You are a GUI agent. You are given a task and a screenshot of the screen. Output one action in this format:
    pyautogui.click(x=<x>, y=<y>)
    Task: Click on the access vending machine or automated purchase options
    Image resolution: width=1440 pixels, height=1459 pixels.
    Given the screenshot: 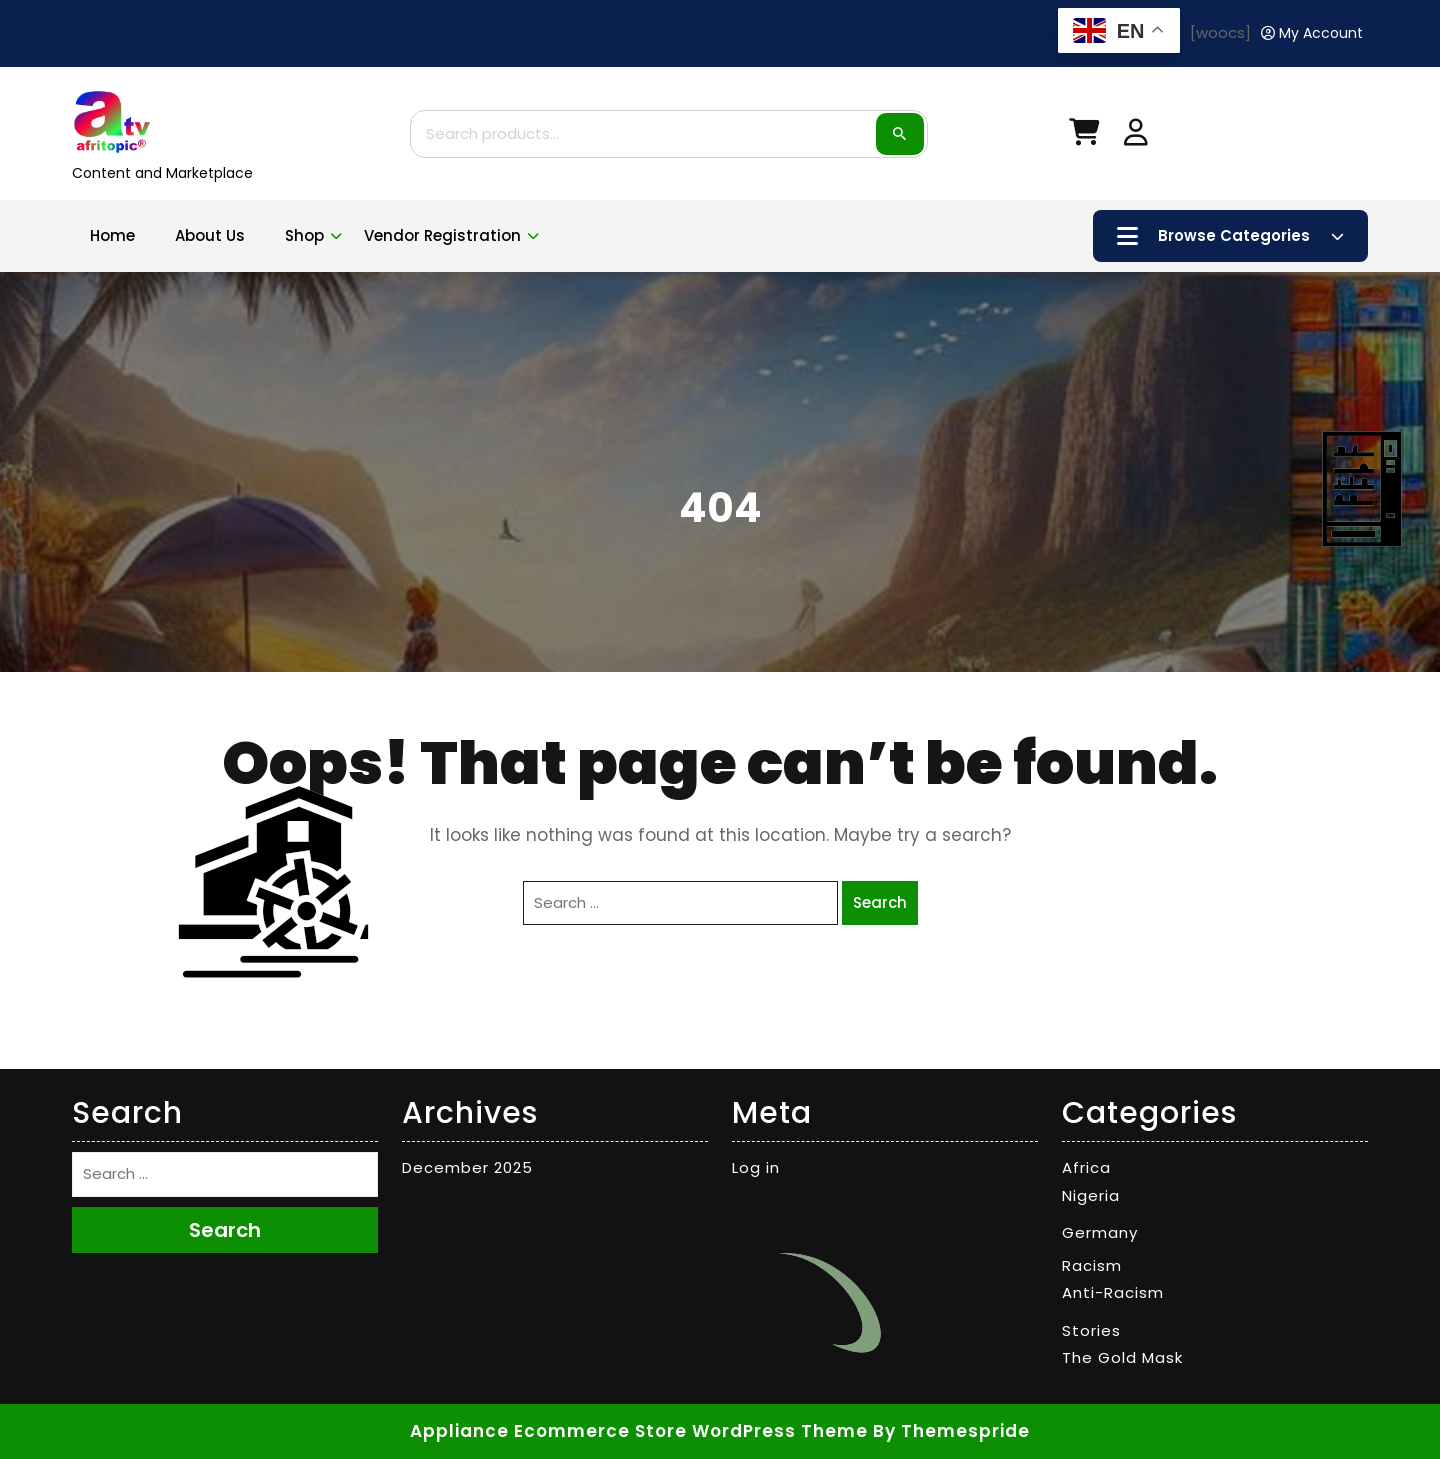 What is the action you would take?
    pyautogui.click(x=1362, y=489)
    